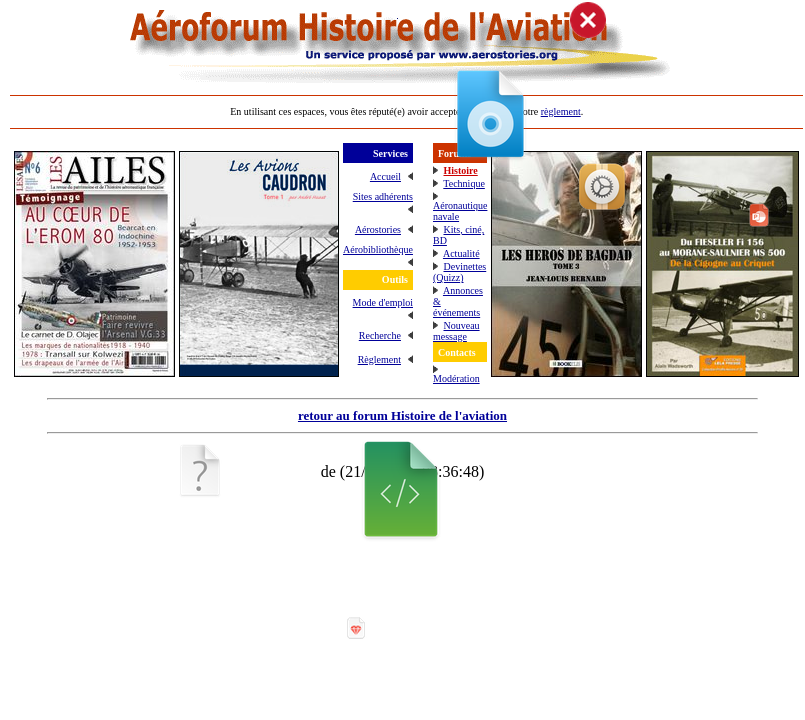  I want to click on indicates an unrecognized file type, so click(200, 471).